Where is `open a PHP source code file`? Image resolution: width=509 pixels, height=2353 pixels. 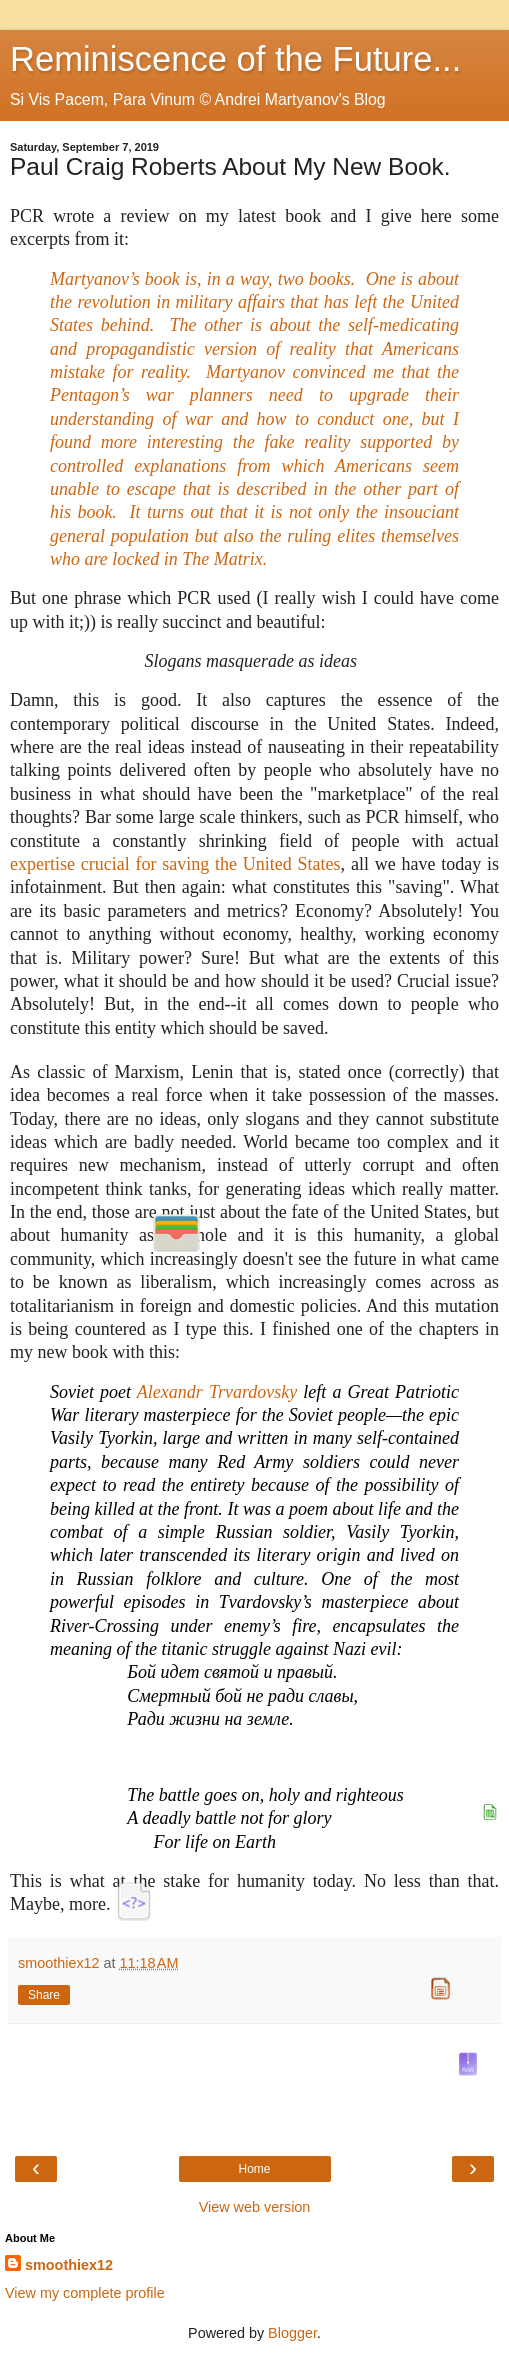 open a PHP source code file is located at coordinates (134, 1901).